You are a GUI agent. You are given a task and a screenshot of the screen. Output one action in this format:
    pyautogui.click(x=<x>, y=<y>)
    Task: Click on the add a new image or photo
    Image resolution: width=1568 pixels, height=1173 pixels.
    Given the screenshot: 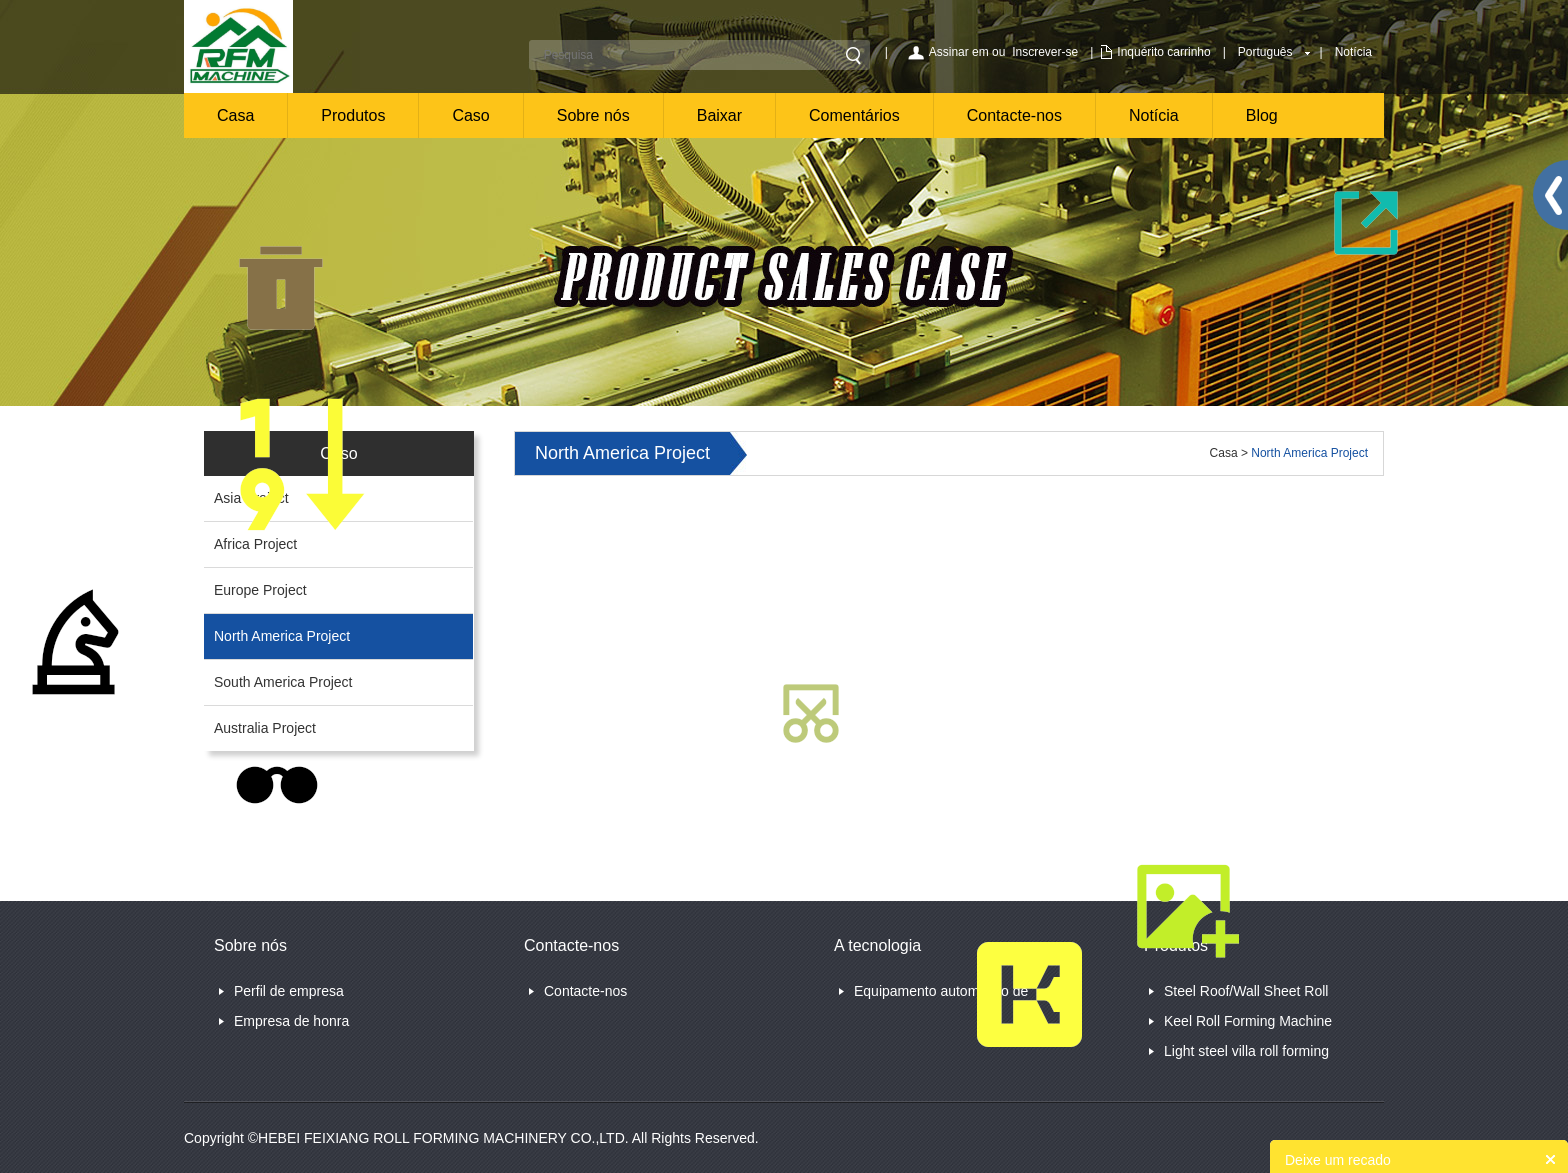 What is the action you would take?
    pyautogui.click(x=1183, y=906)
    